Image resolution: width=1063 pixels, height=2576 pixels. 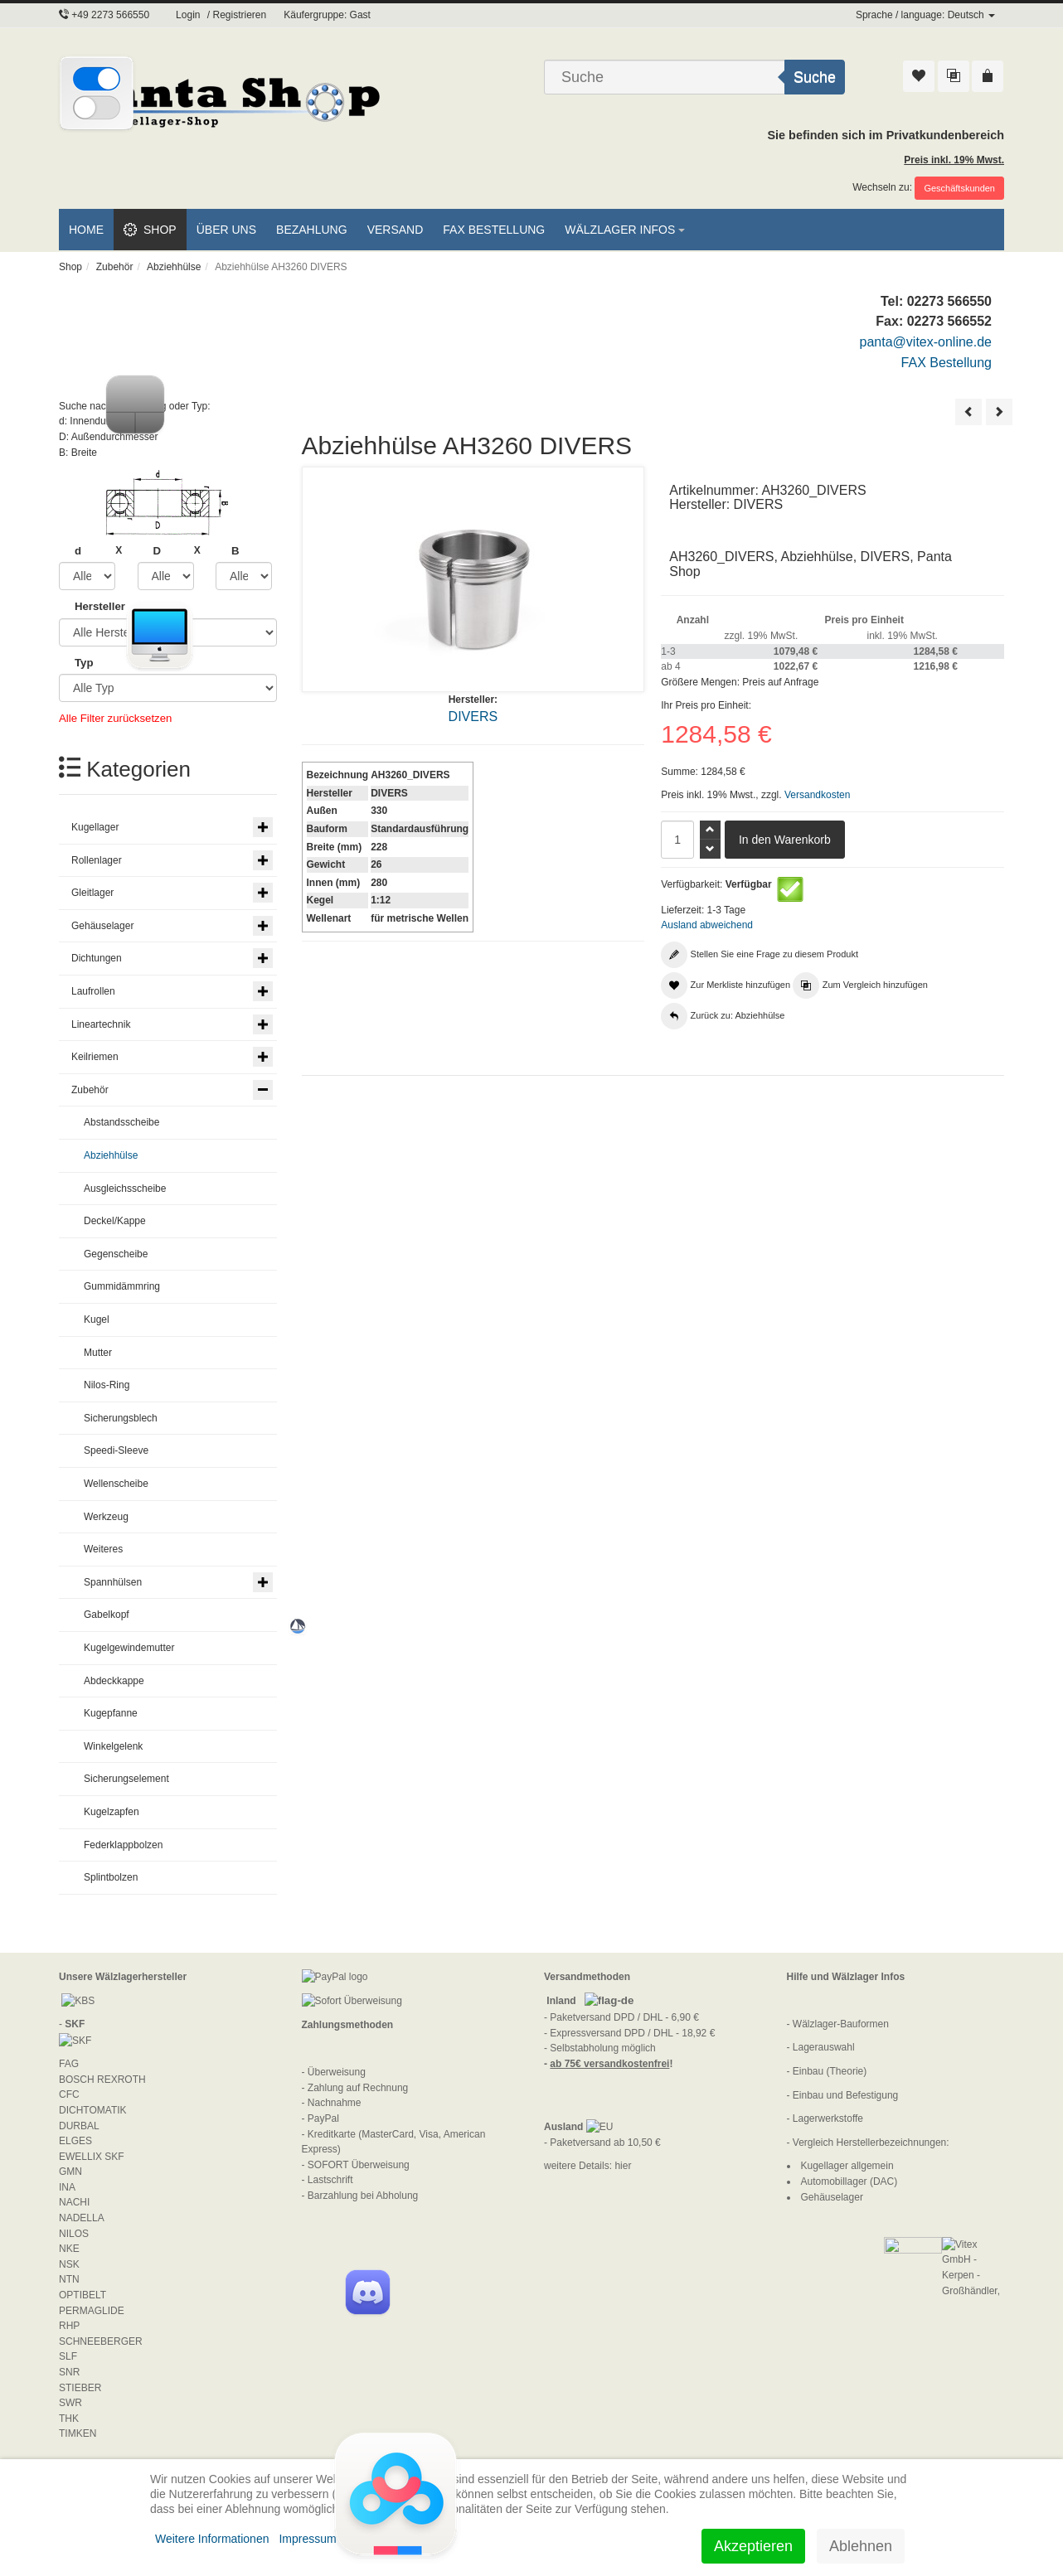 I want to click on open variety wallpaper changer app, so click(x=159, y=635).